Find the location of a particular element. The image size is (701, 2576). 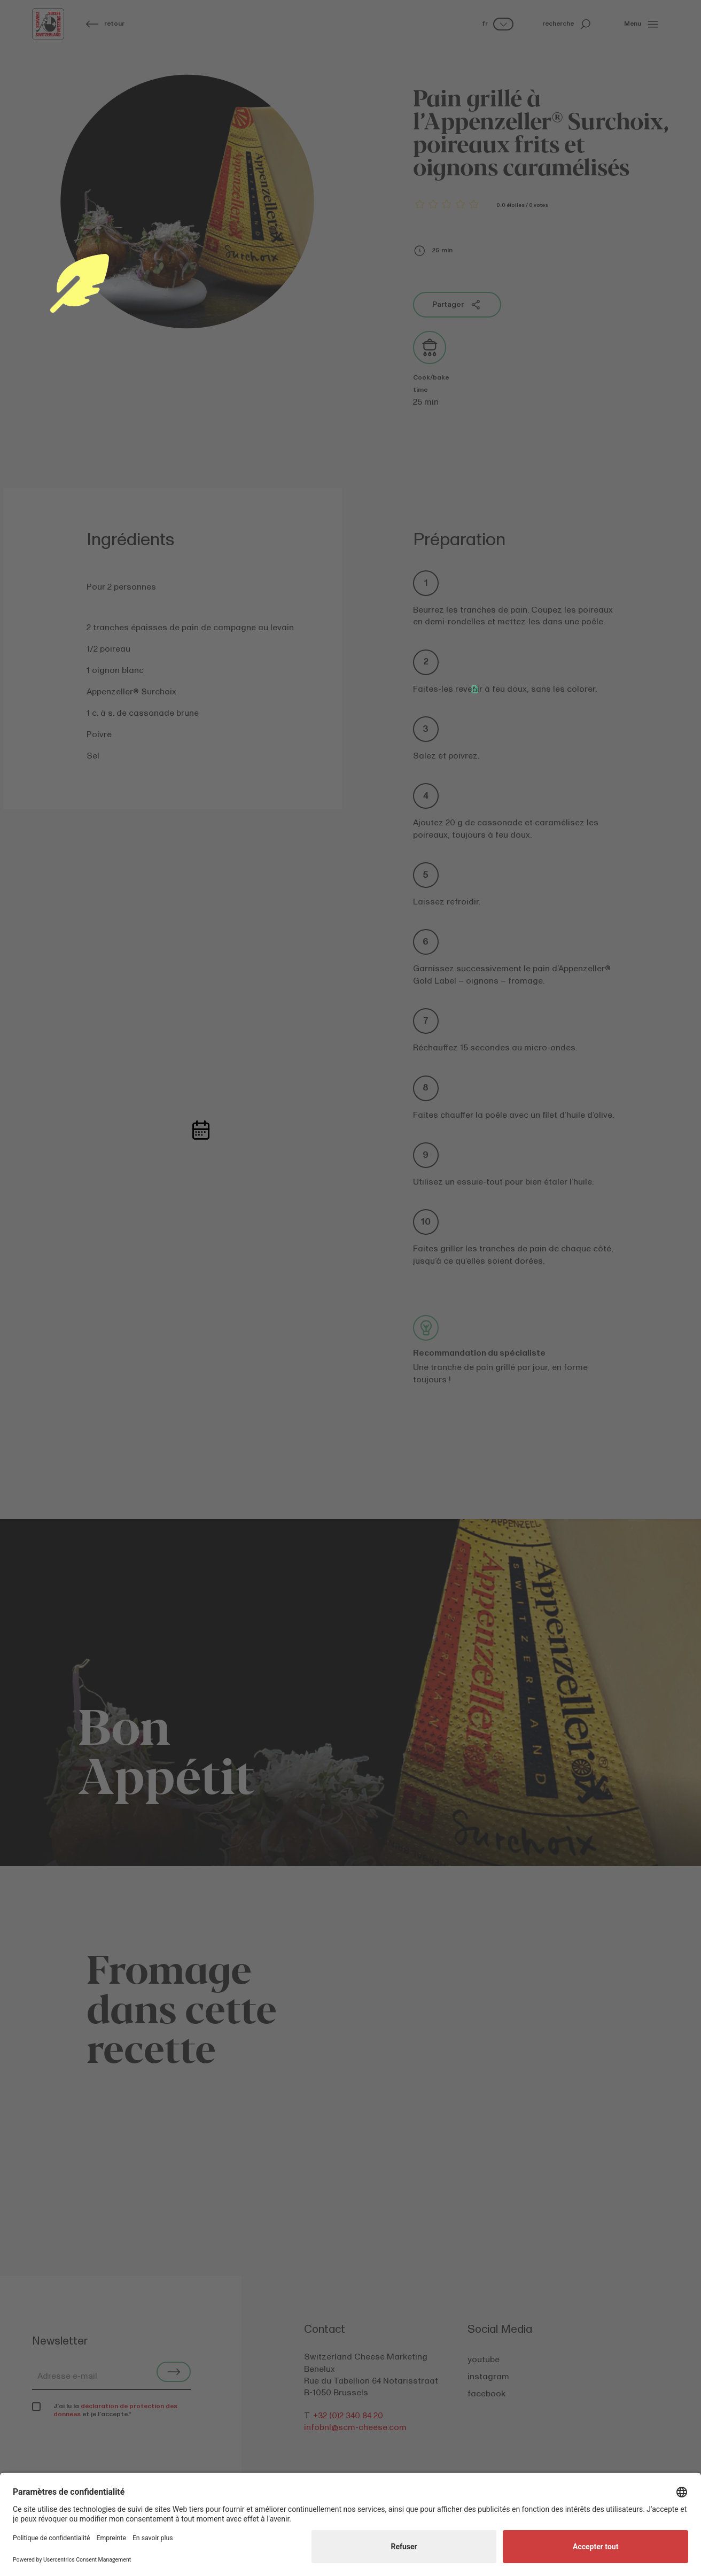

compose a new message or note is located at coordinates (79, 284).